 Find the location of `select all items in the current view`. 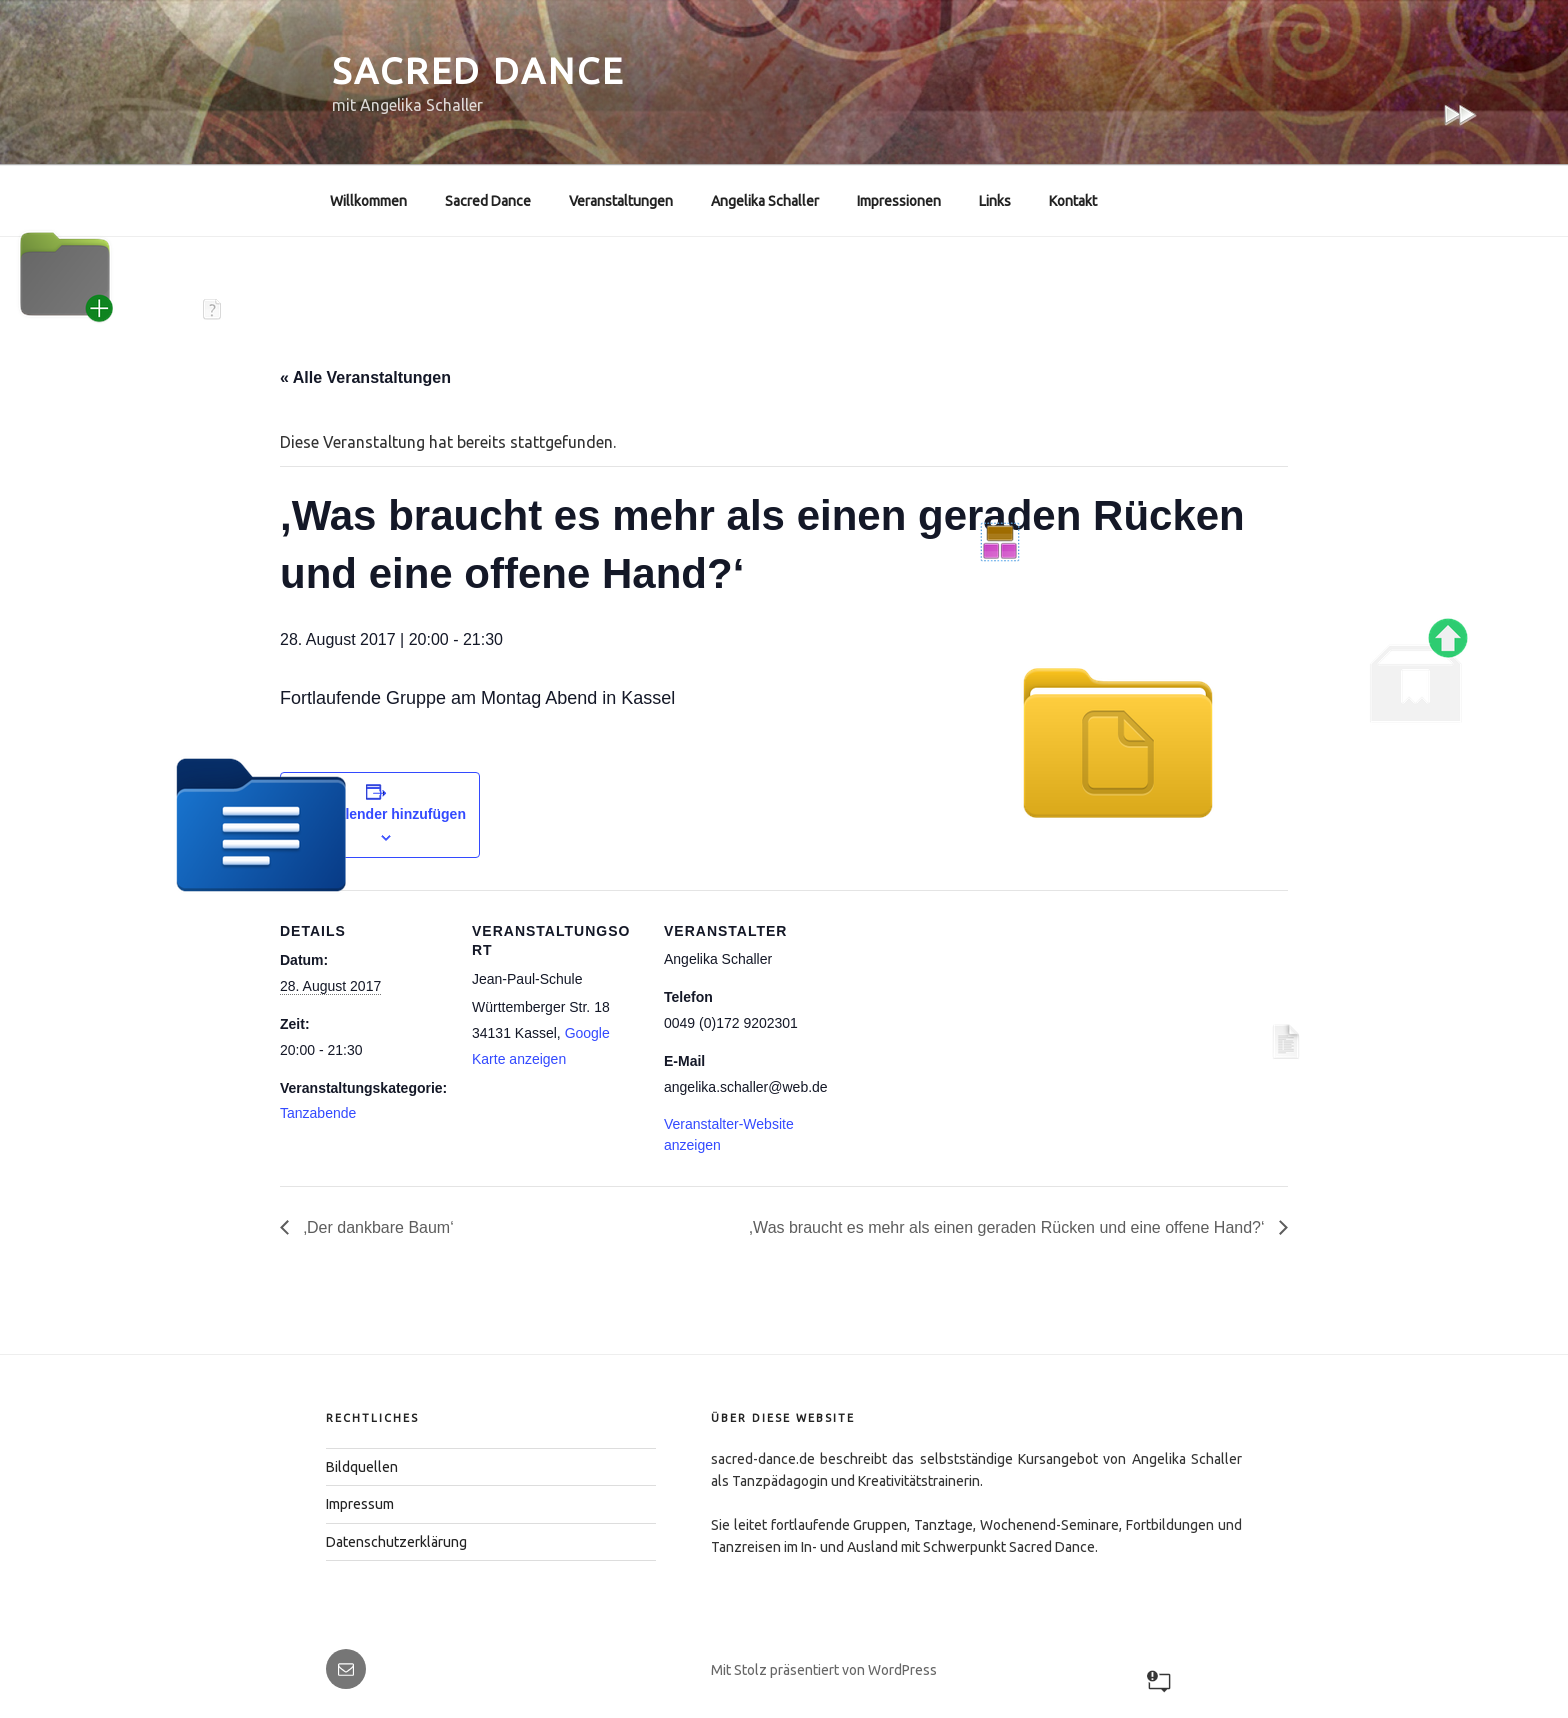

select all items in the current view is located at coordinates (1000, 542).